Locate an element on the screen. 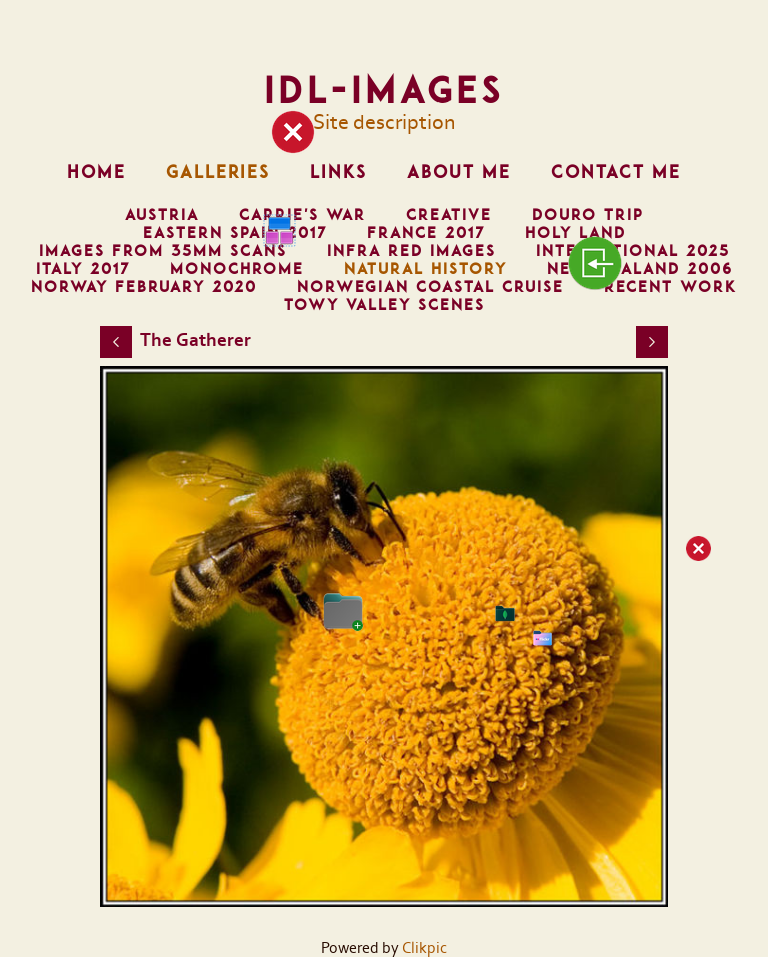 Image resolution: width=768 pixels, height=957 pixels. stop or cancel a running process is located at coordinates (293, 132).